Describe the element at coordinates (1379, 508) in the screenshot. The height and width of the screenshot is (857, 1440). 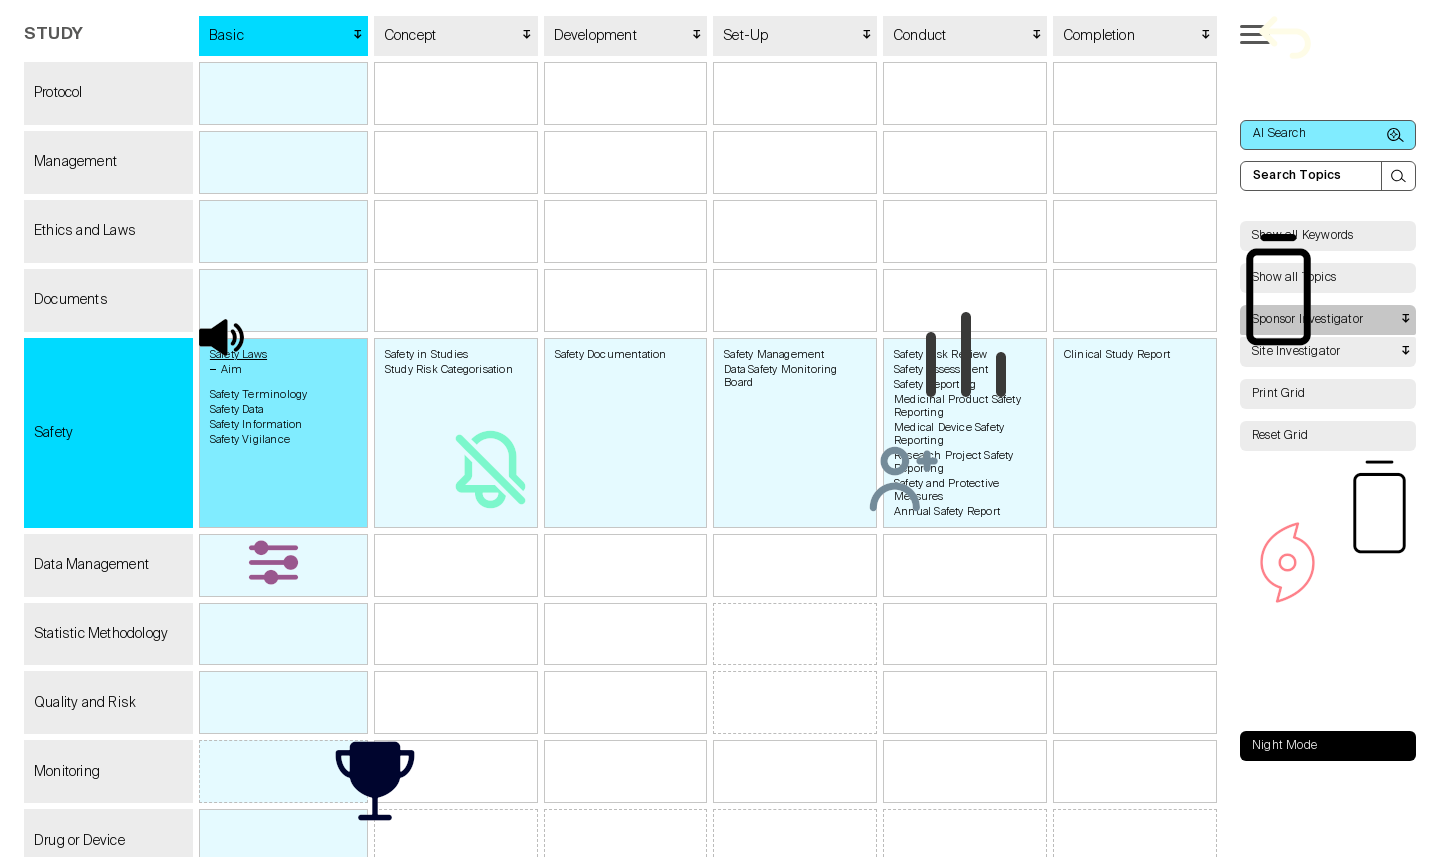
I see `indicates battery is completely drained` at that location.